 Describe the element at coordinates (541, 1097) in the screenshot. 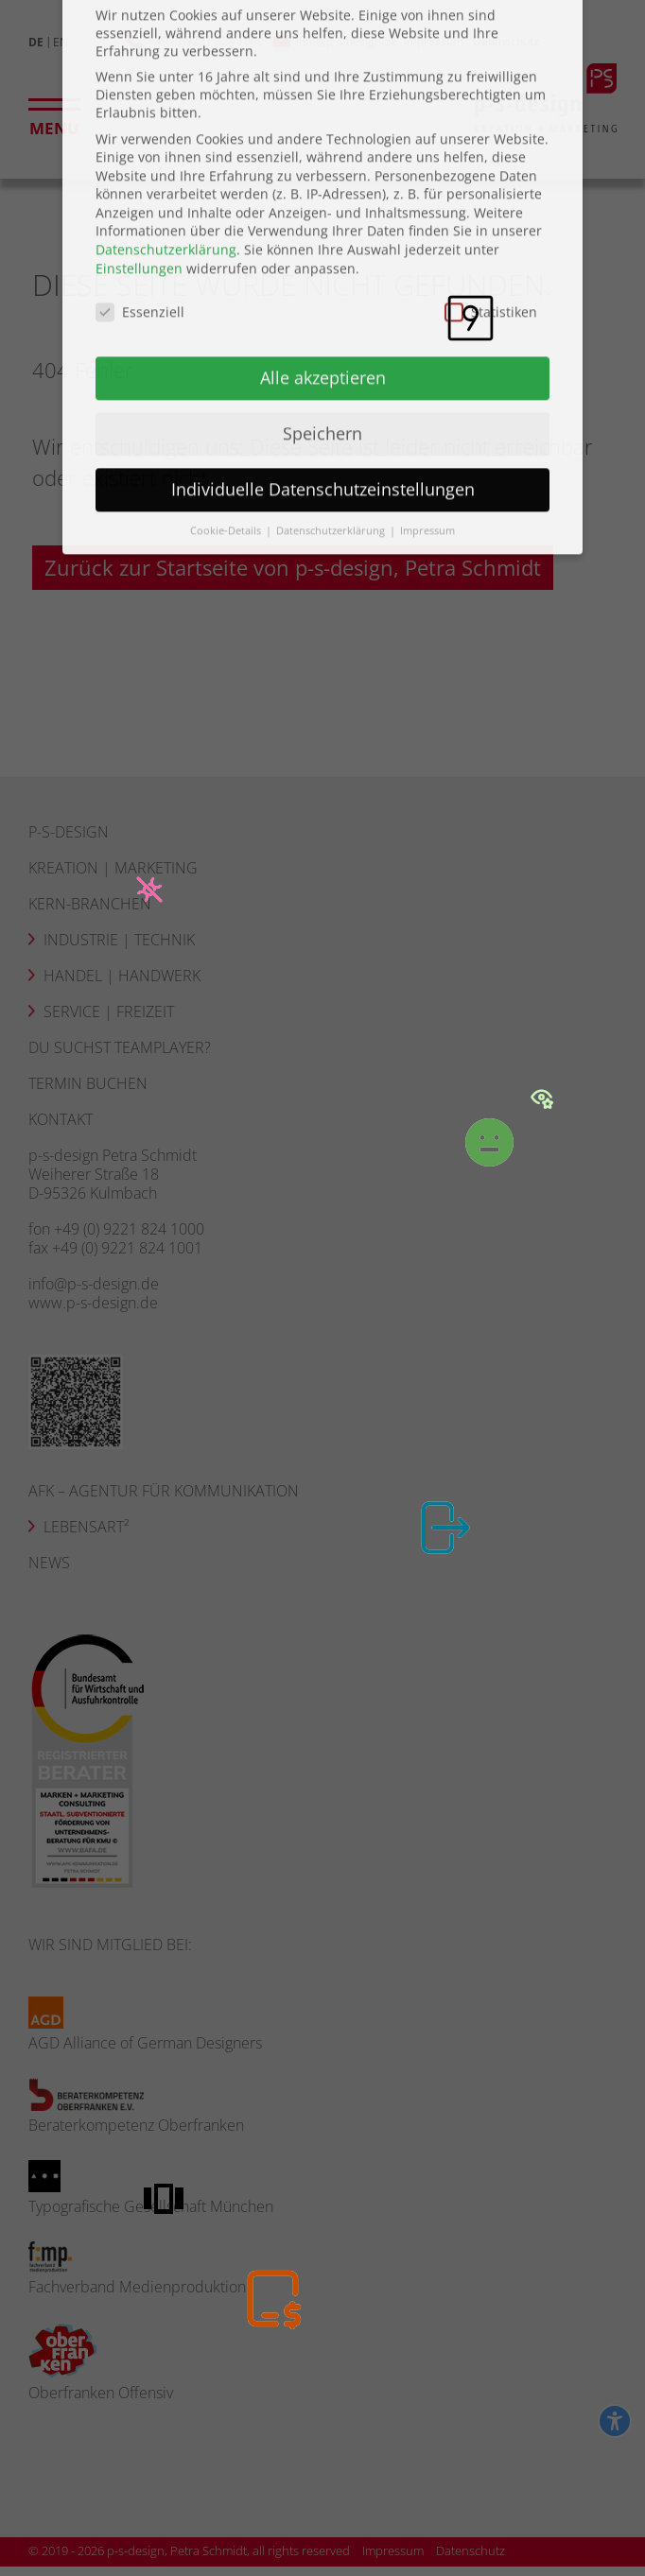

I see `add to favorites or watchlist` at that location.